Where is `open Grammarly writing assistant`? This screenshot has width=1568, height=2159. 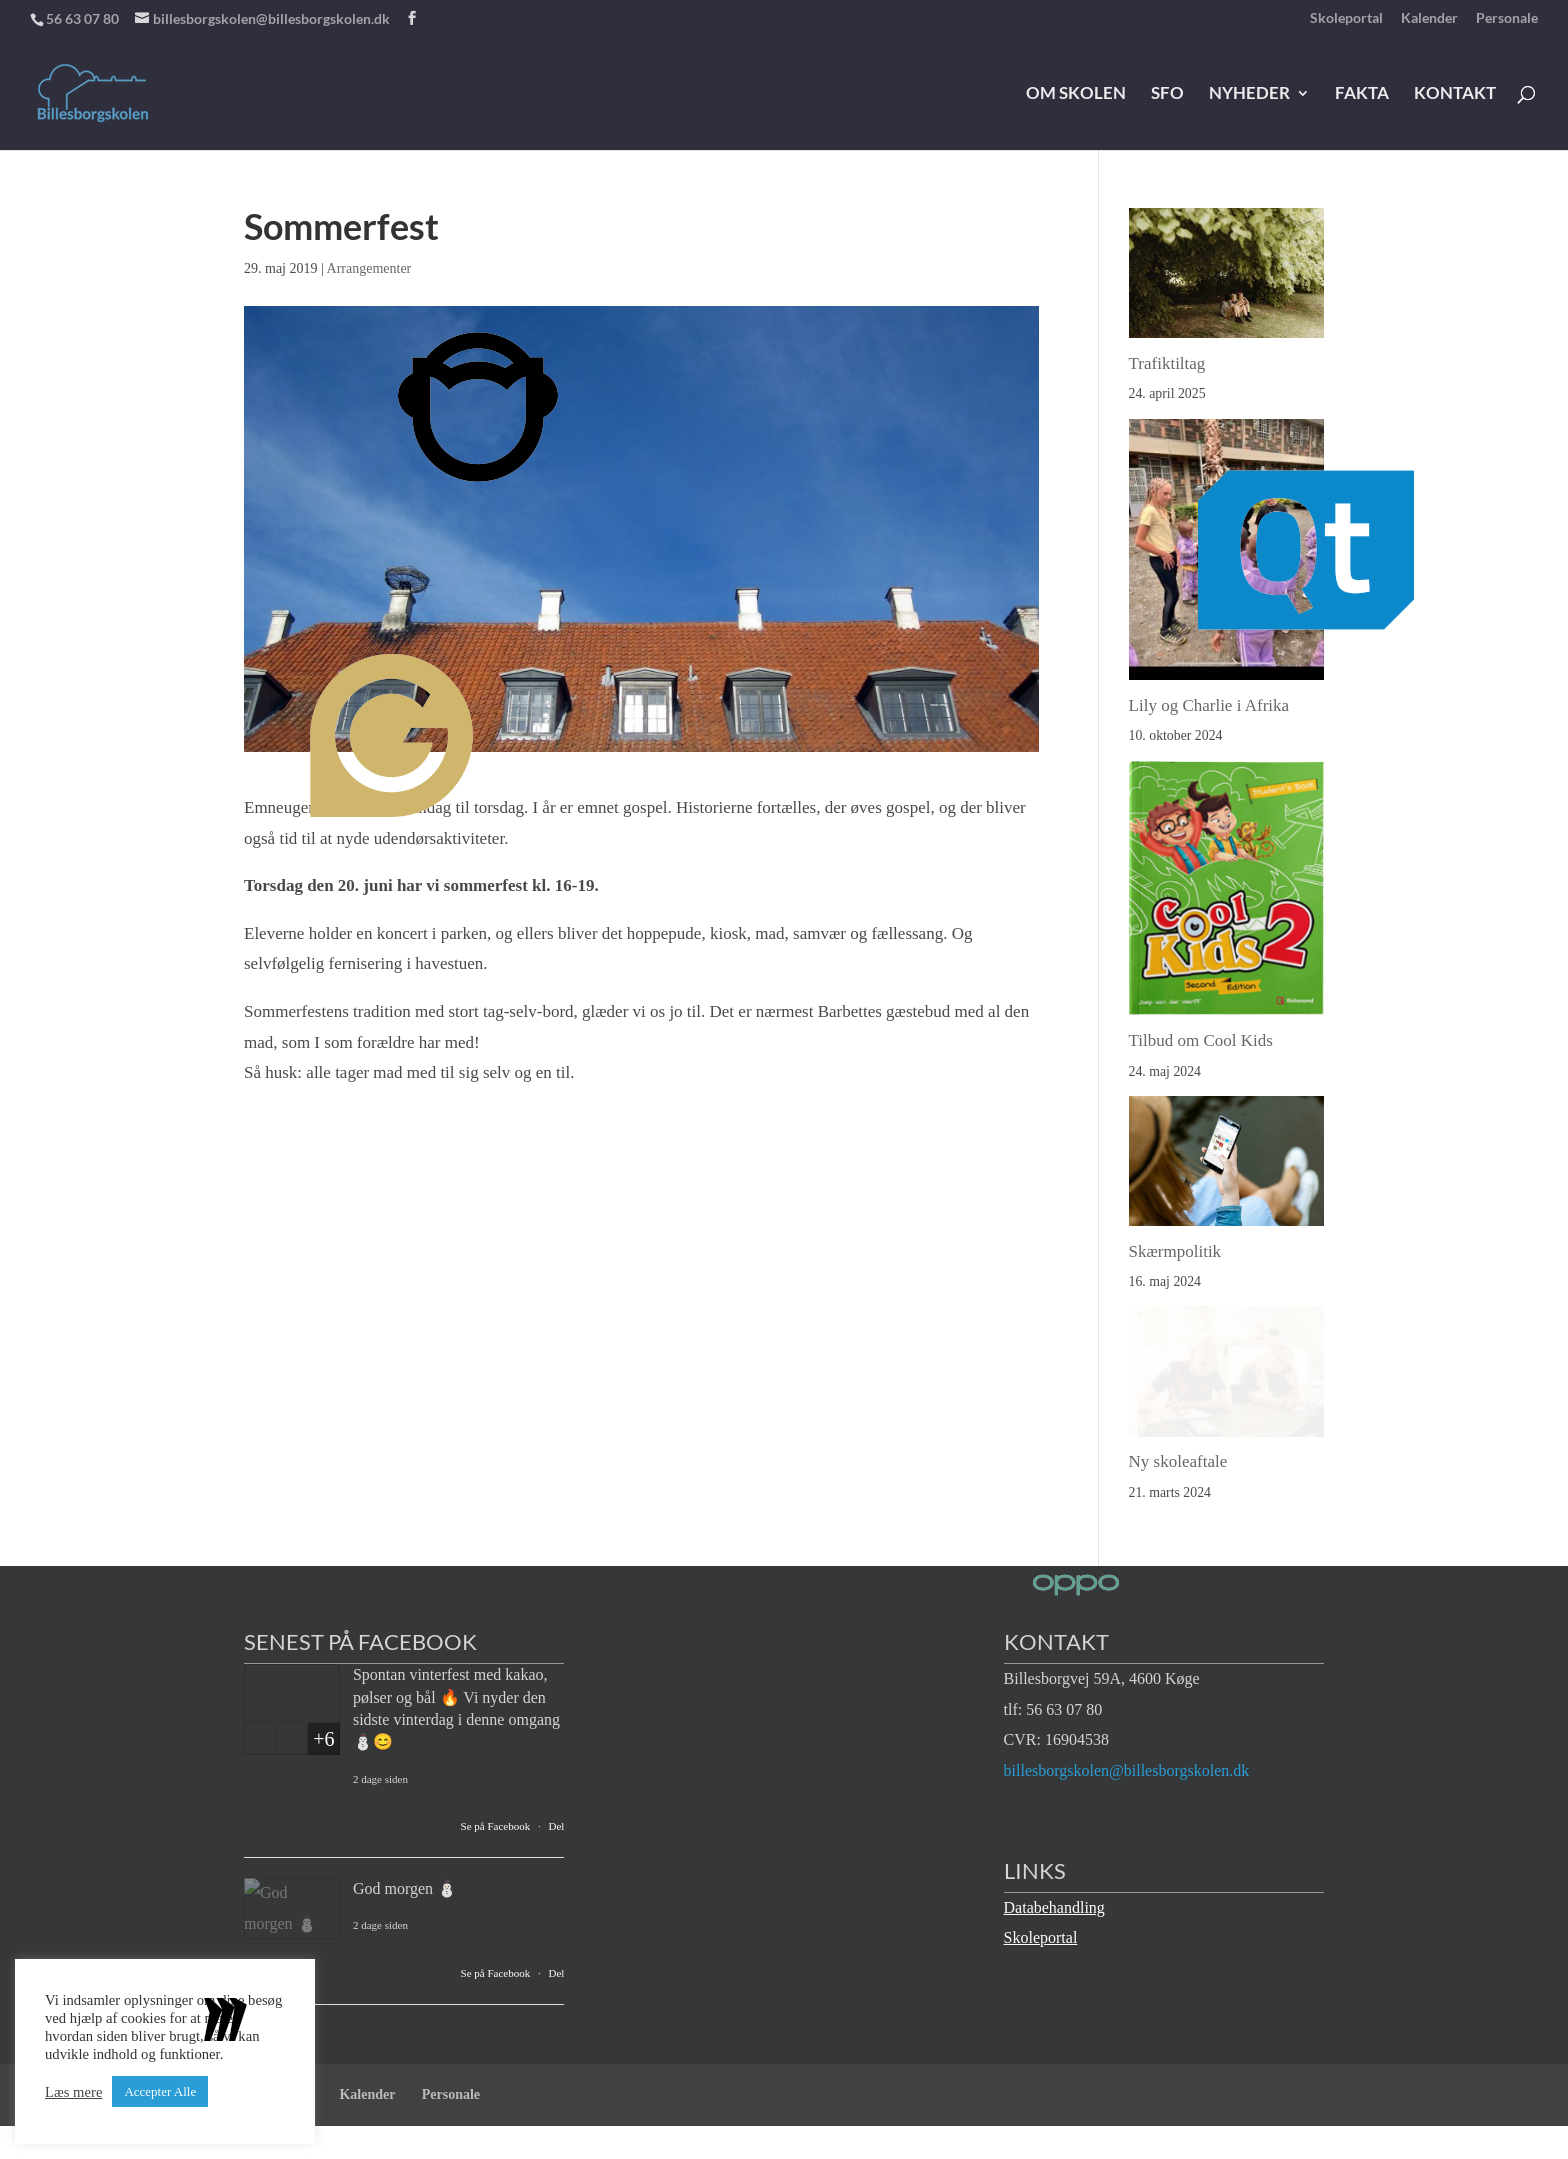
open Grammarly writing assistant is located at coordinates (391, 735).